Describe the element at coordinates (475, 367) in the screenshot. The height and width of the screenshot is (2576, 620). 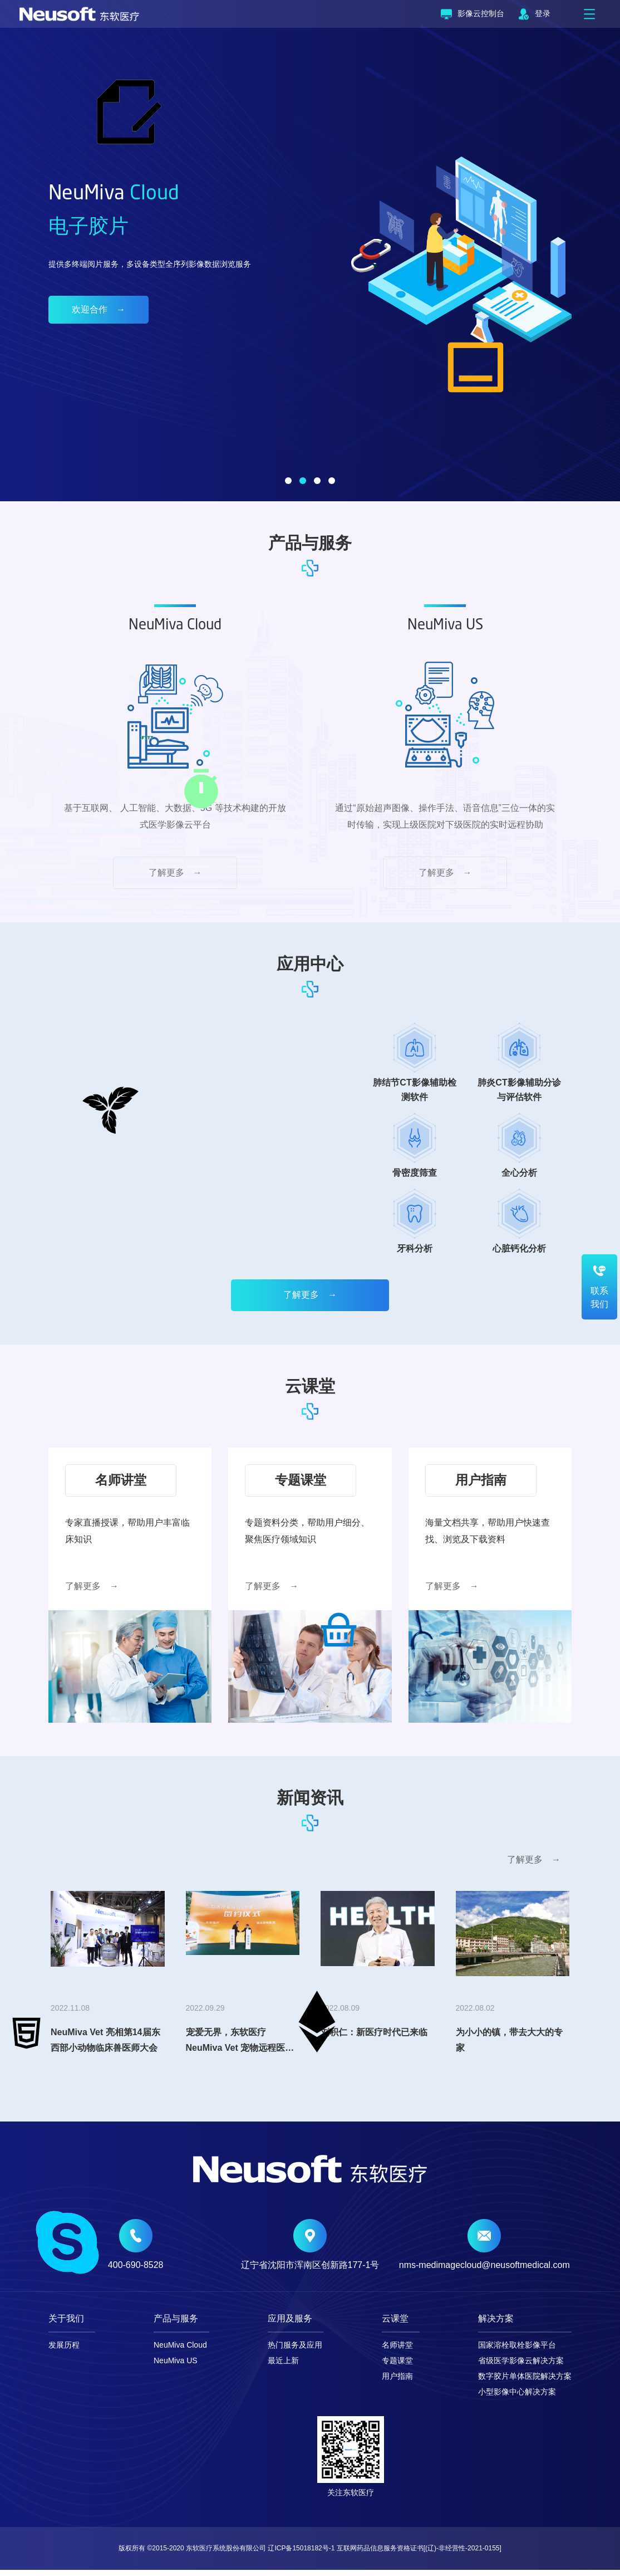
I see `switch to bottom panel layout` at that location.